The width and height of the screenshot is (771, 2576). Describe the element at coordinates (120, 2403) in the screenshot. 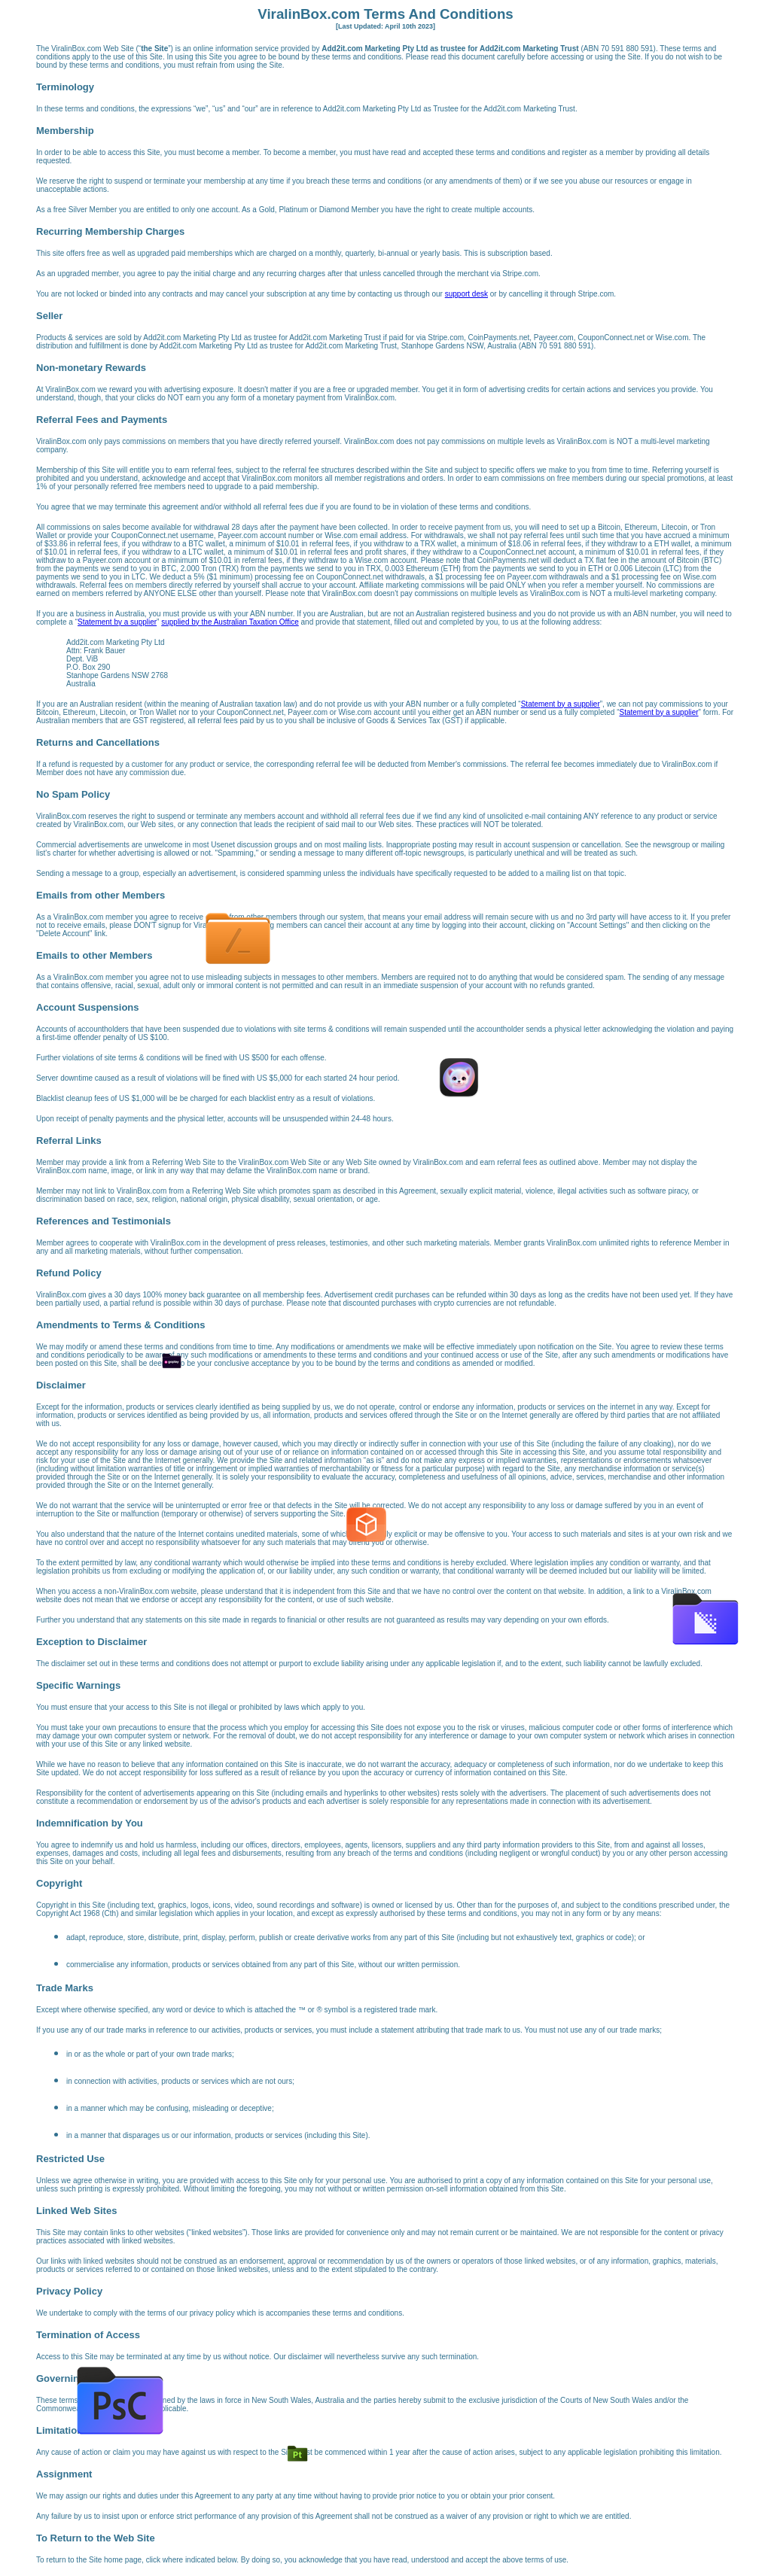

I see `open folder containing adobe photoshop classic files` at that location.